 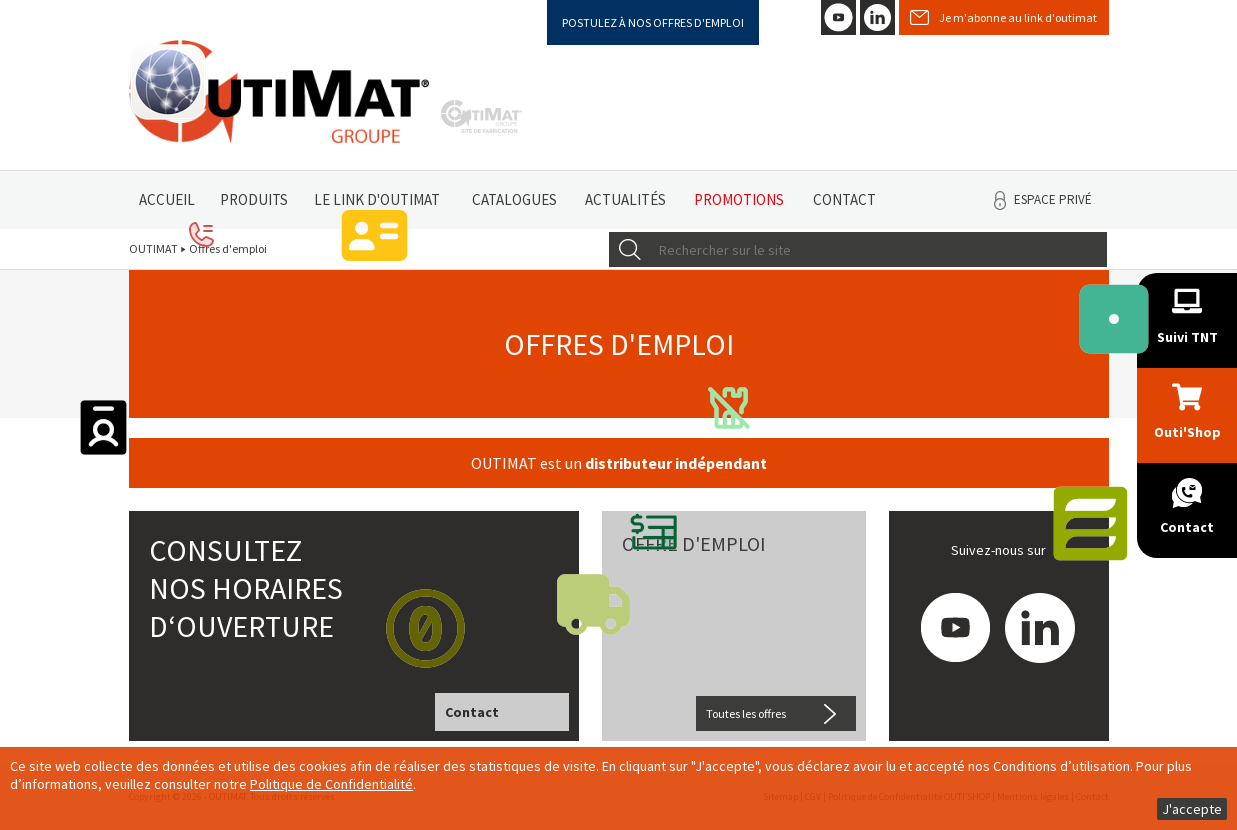 I want to click on indicates tower or signal is offline, so click(x=729, y=408).